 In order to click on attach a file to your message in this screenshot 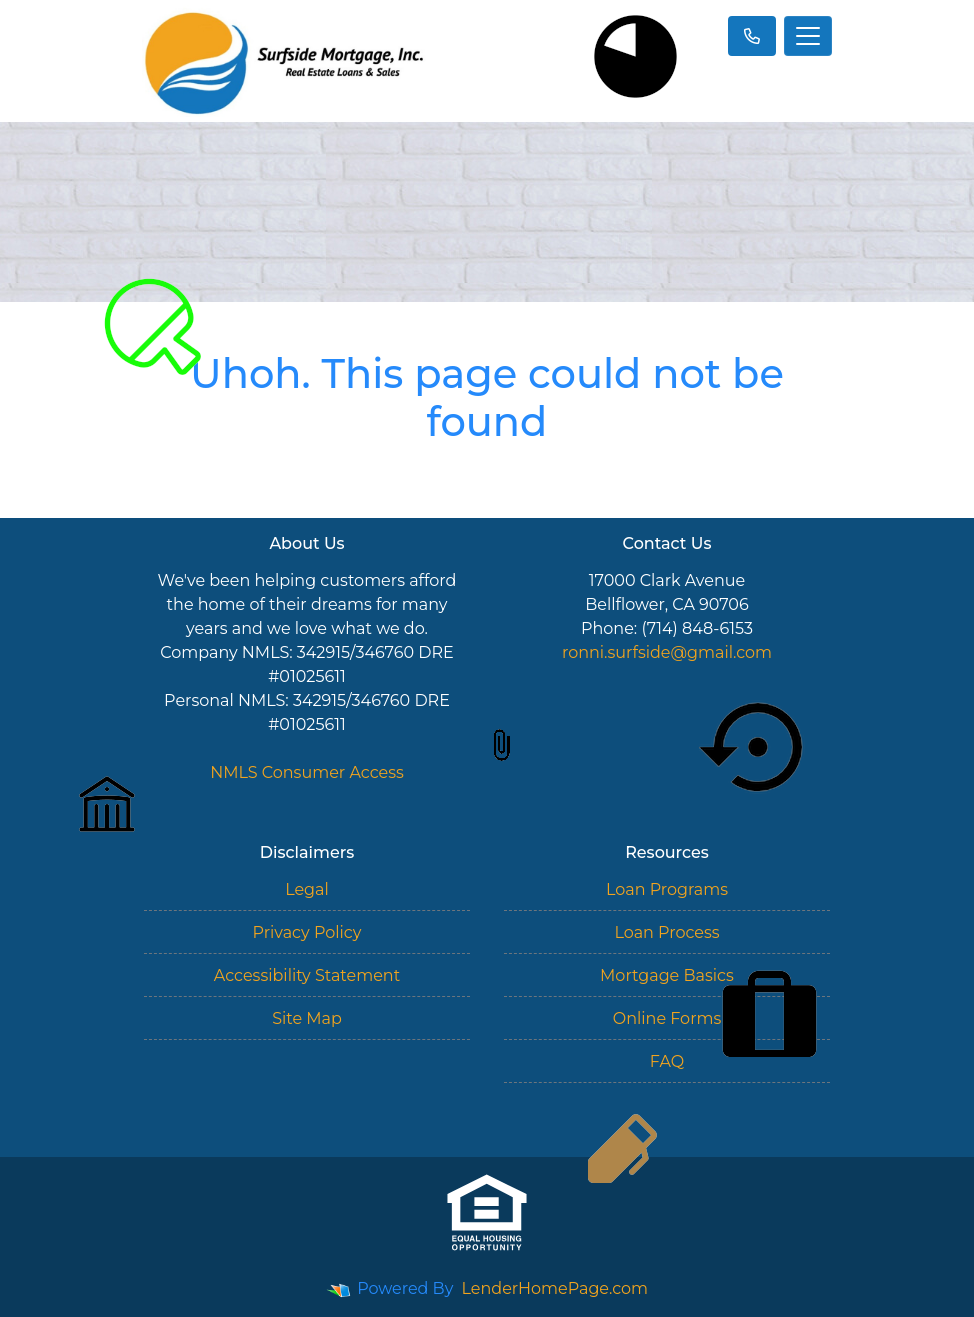, I will do `click(501, 745)`.